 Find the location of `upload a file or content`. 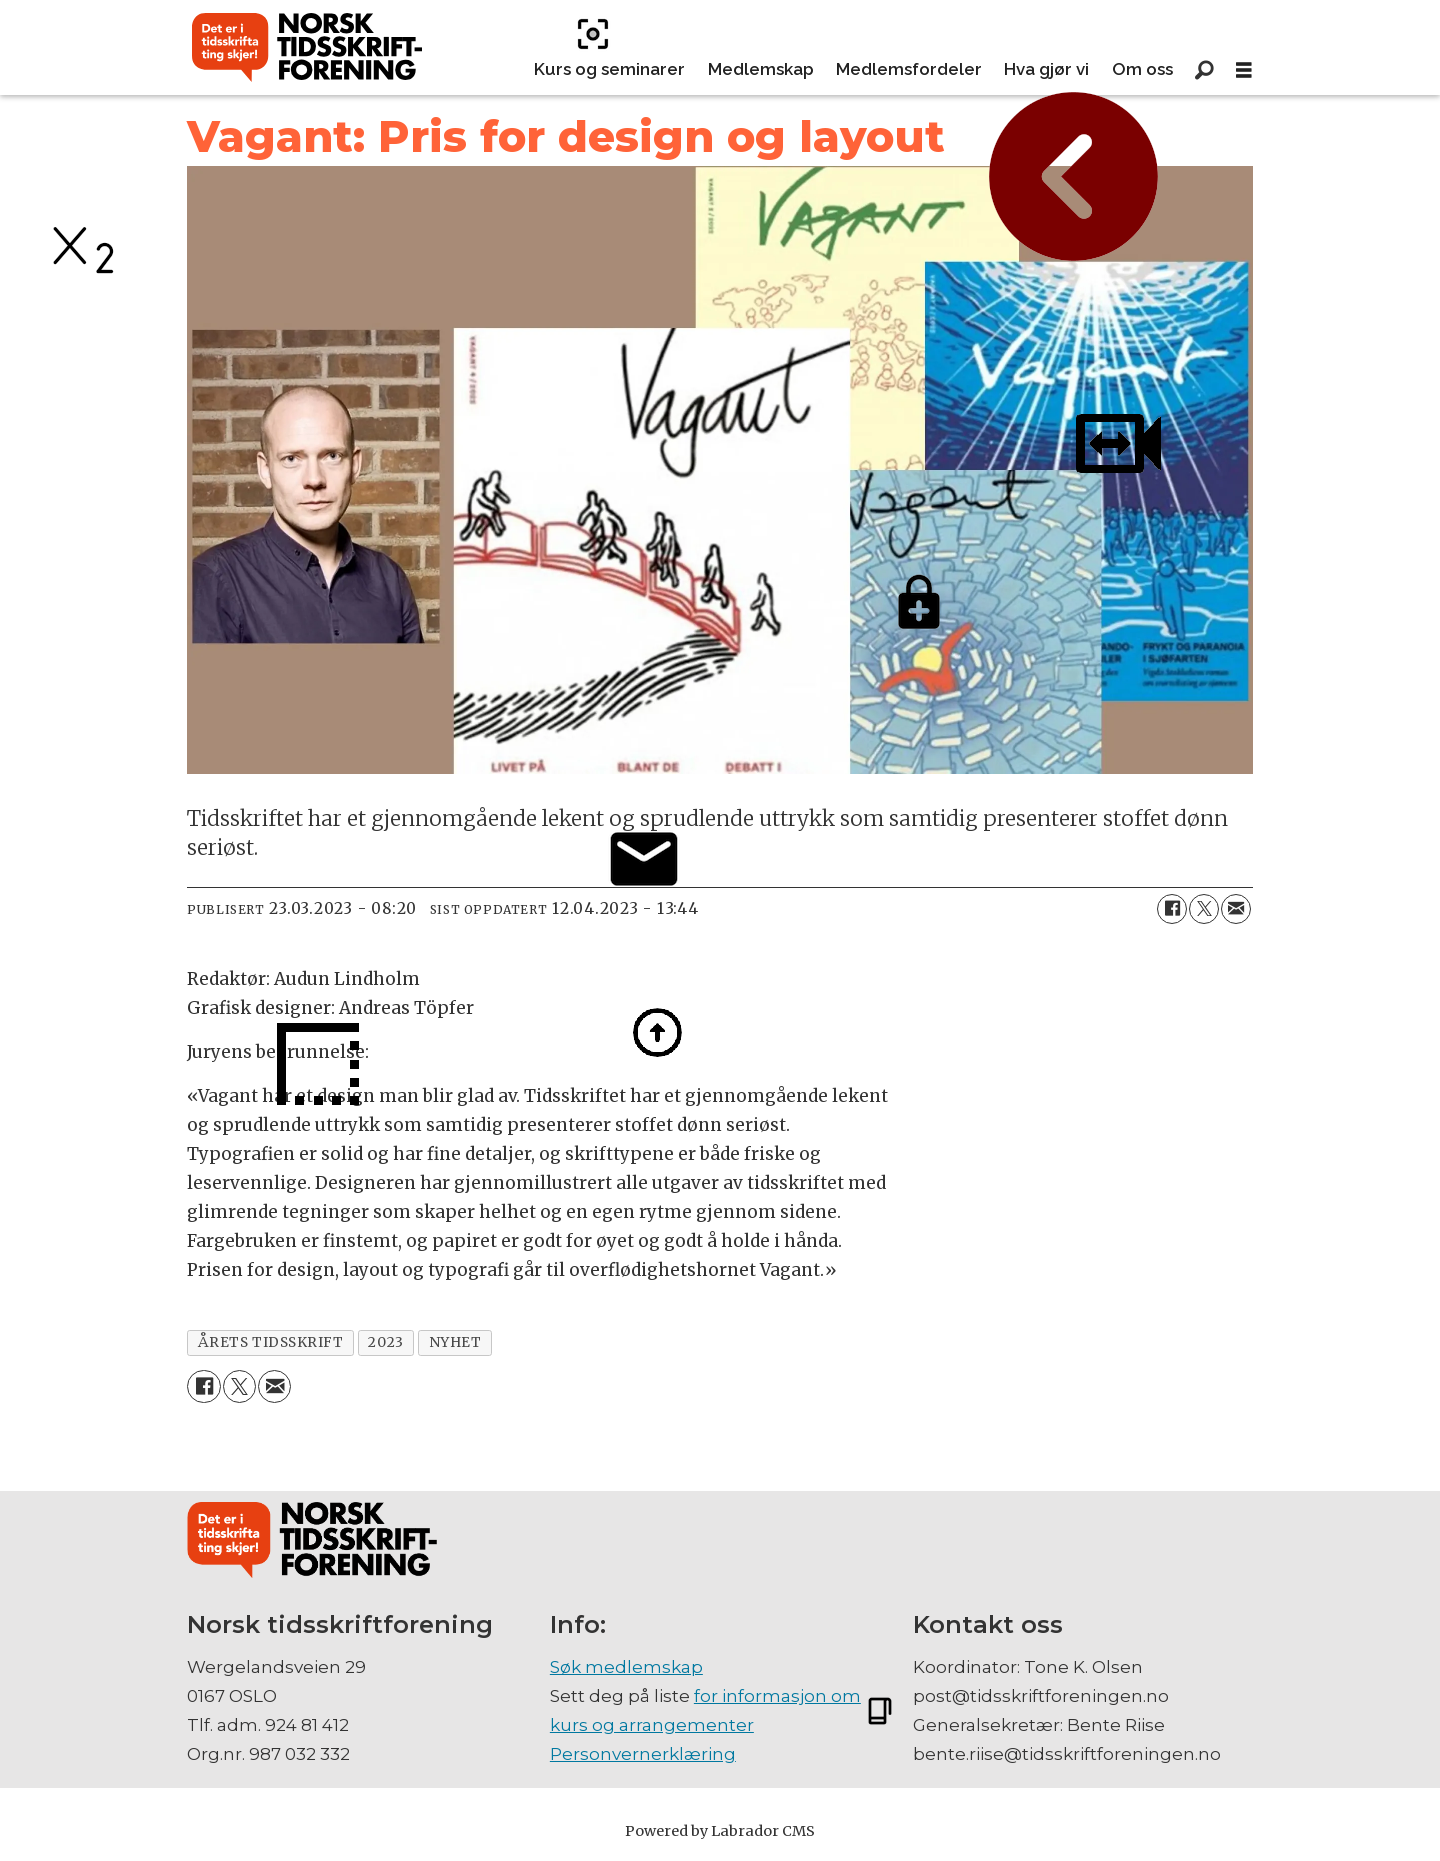

upload a file or content is located at coordinates (657, 1032).